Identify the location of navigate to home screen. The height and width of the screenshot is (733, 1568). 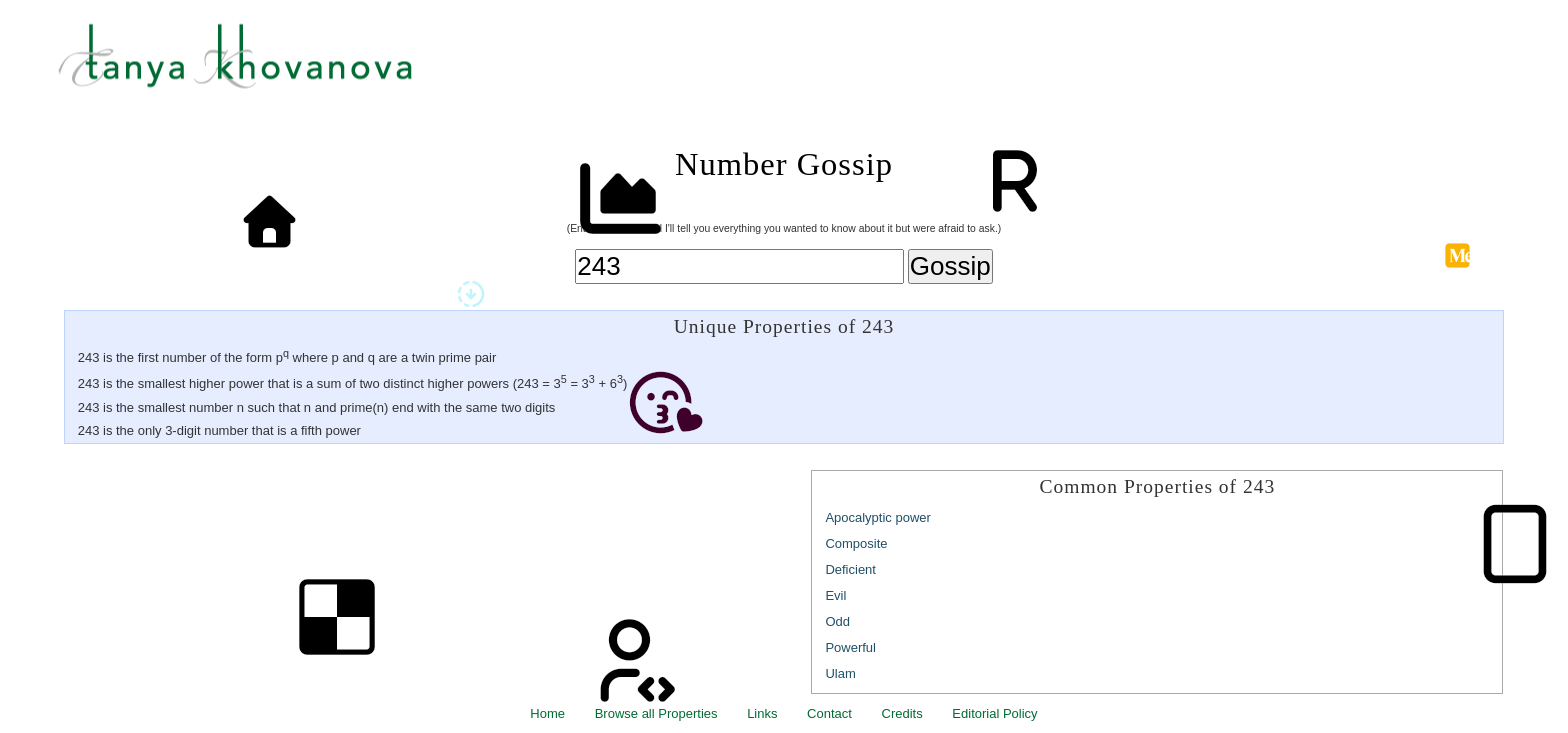
(269, 221).